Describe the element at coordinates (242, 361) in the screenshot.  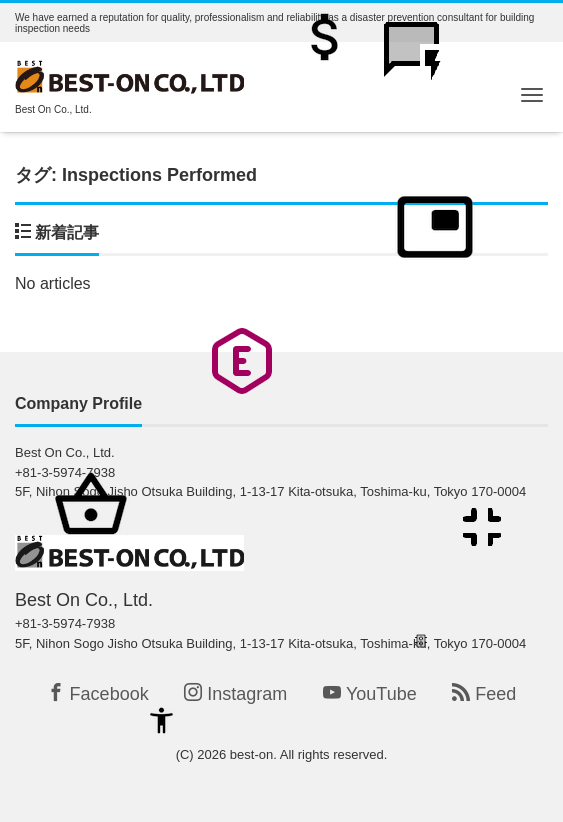
I see `app icon or logo featuring the letter E` at that location.